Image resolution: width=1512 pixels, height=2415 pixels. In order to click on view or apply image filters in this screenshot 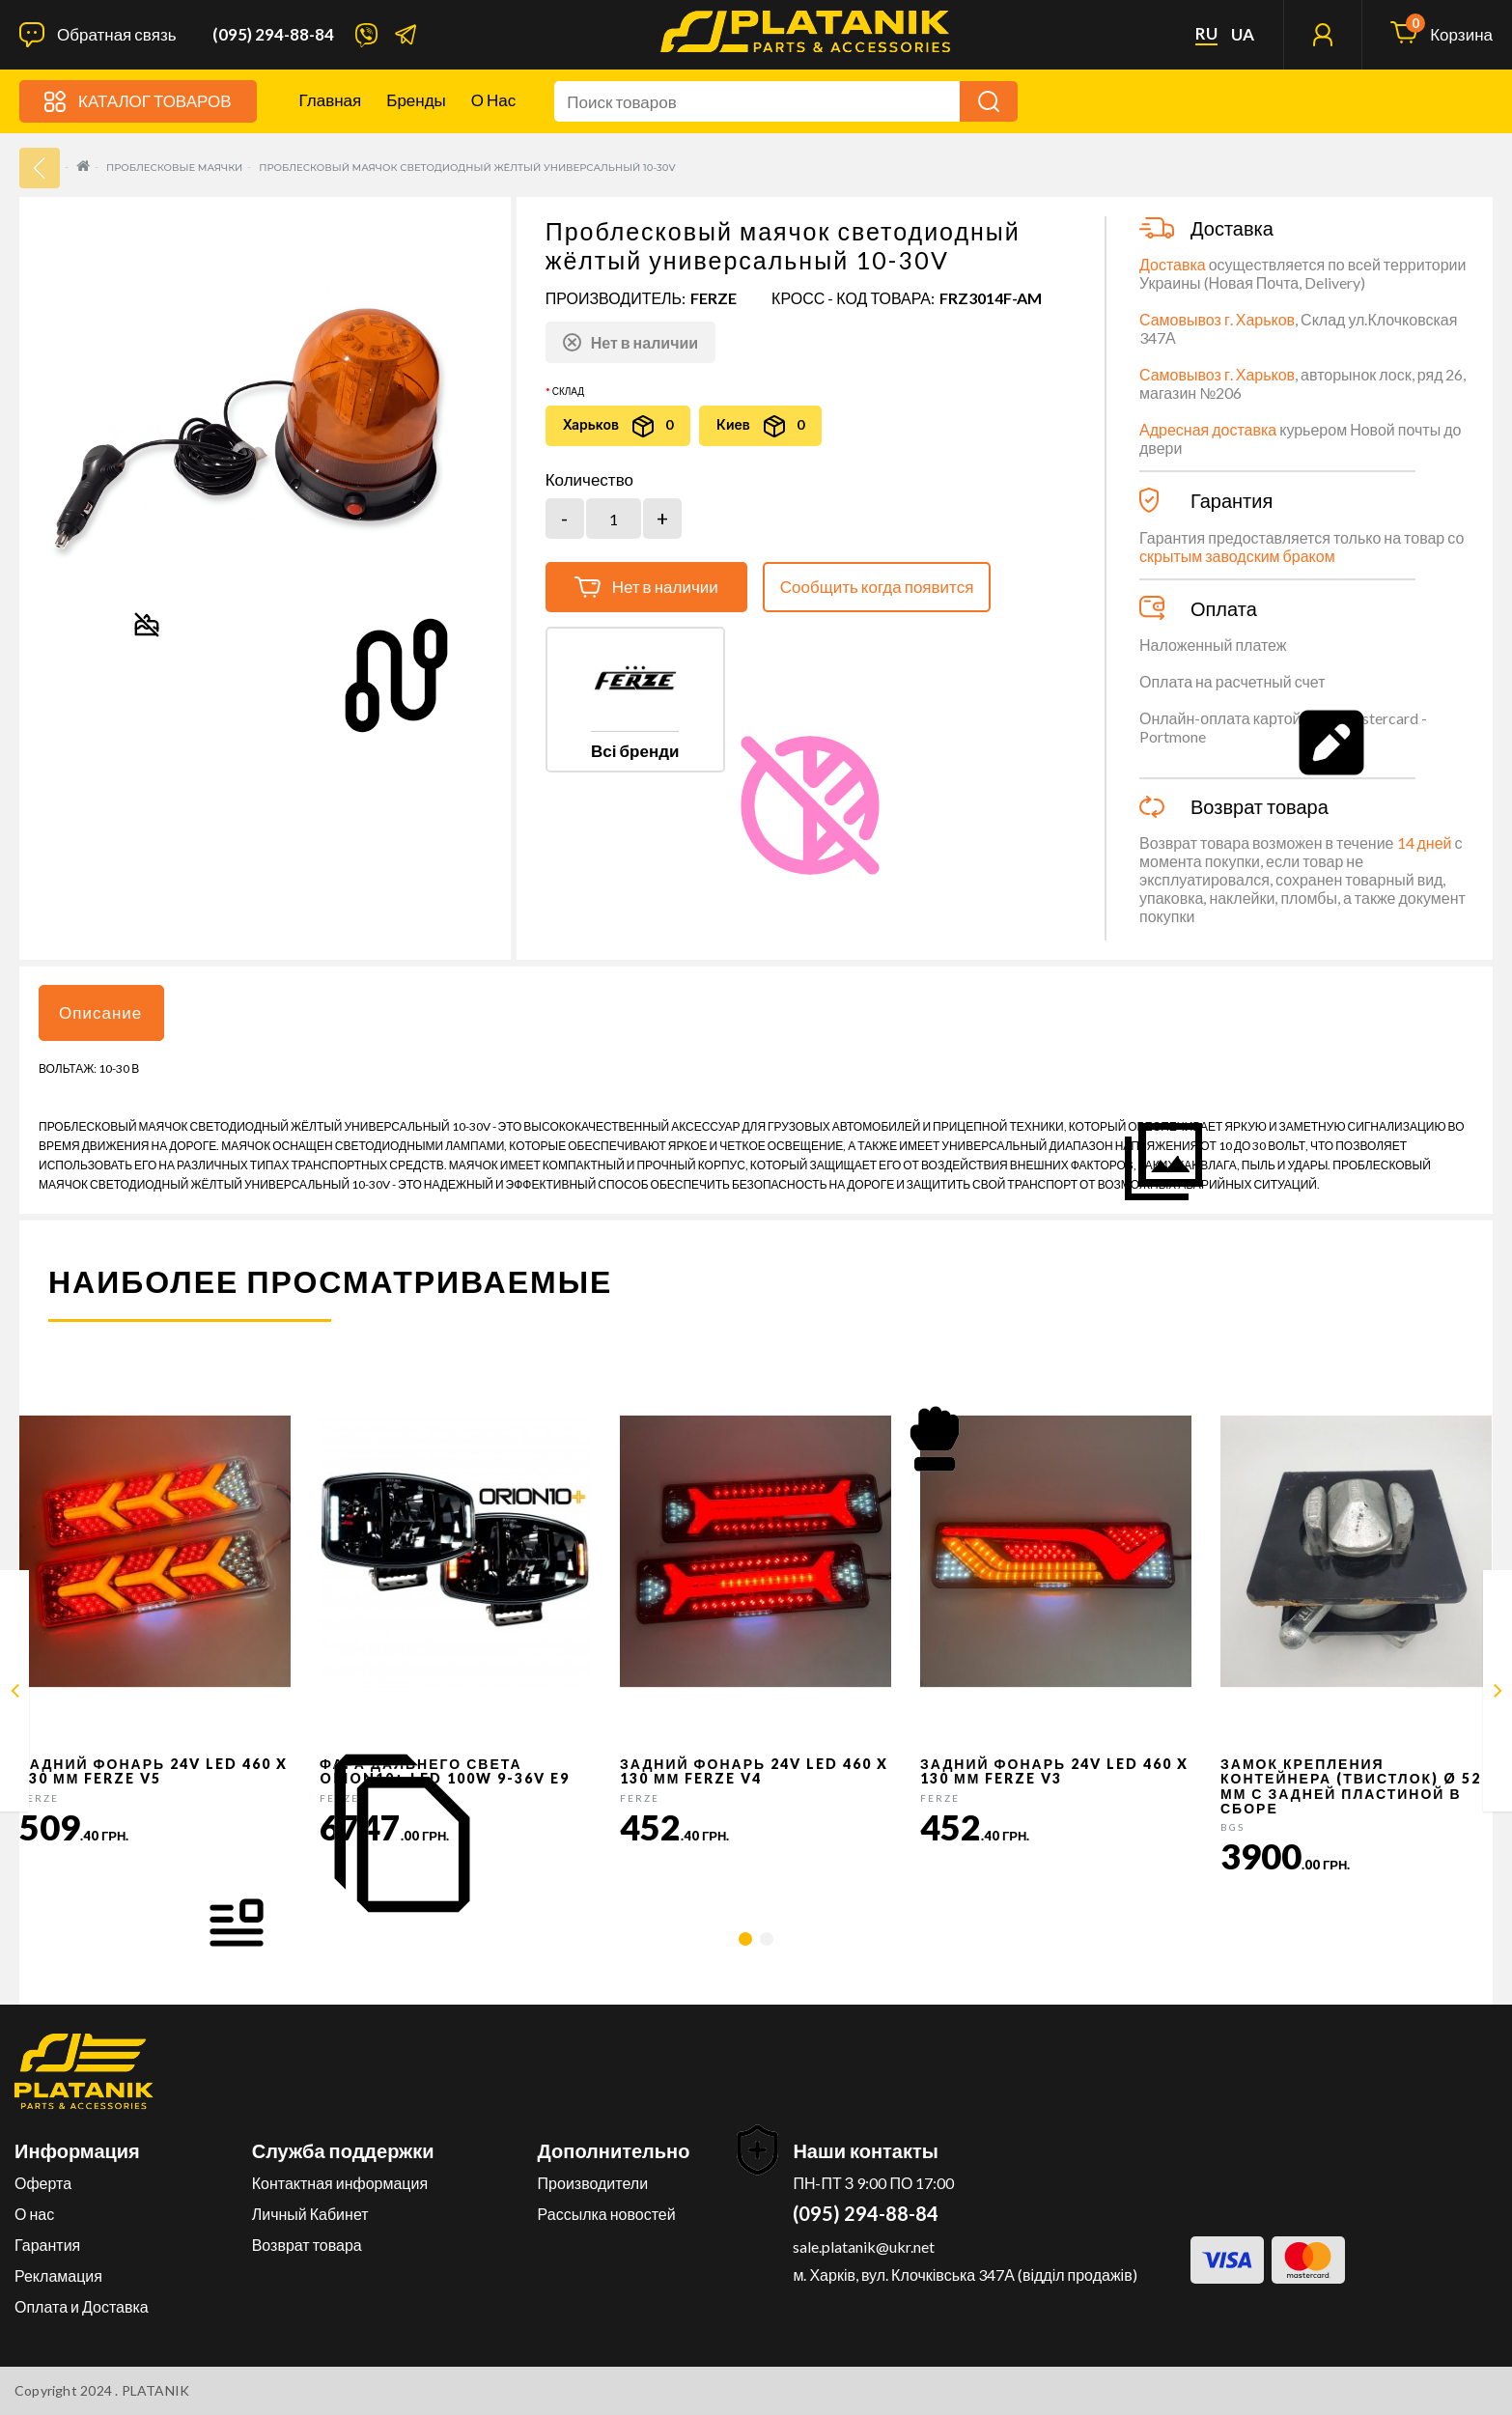, I will do `click(1163, 1162)`.